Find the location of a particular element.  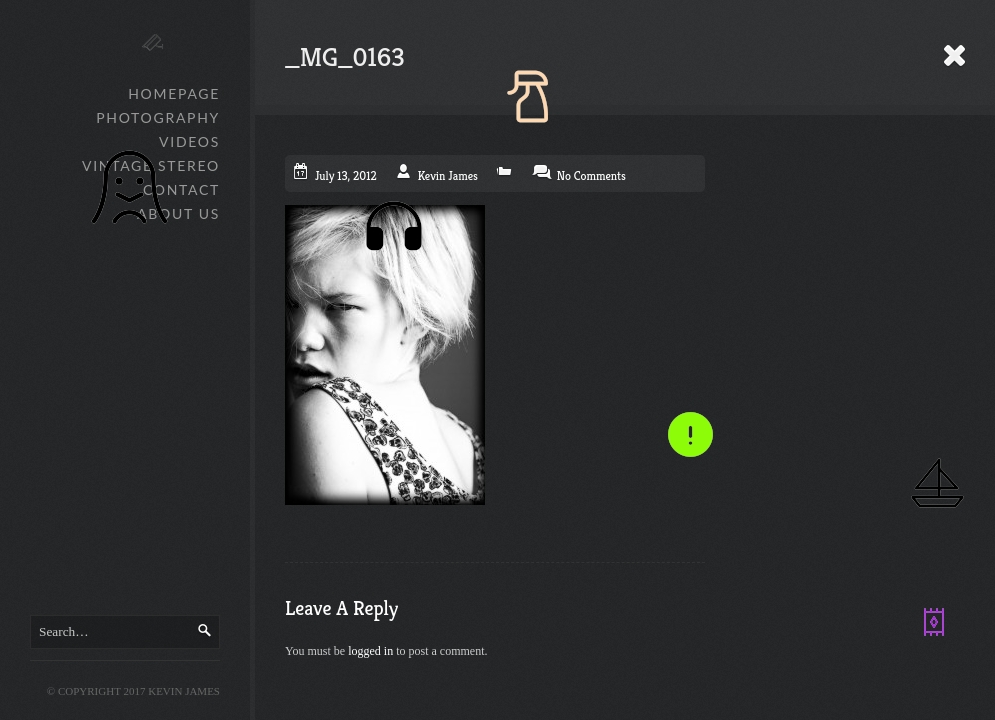

access cleaning or household tools is located at coordinates (529, 96).